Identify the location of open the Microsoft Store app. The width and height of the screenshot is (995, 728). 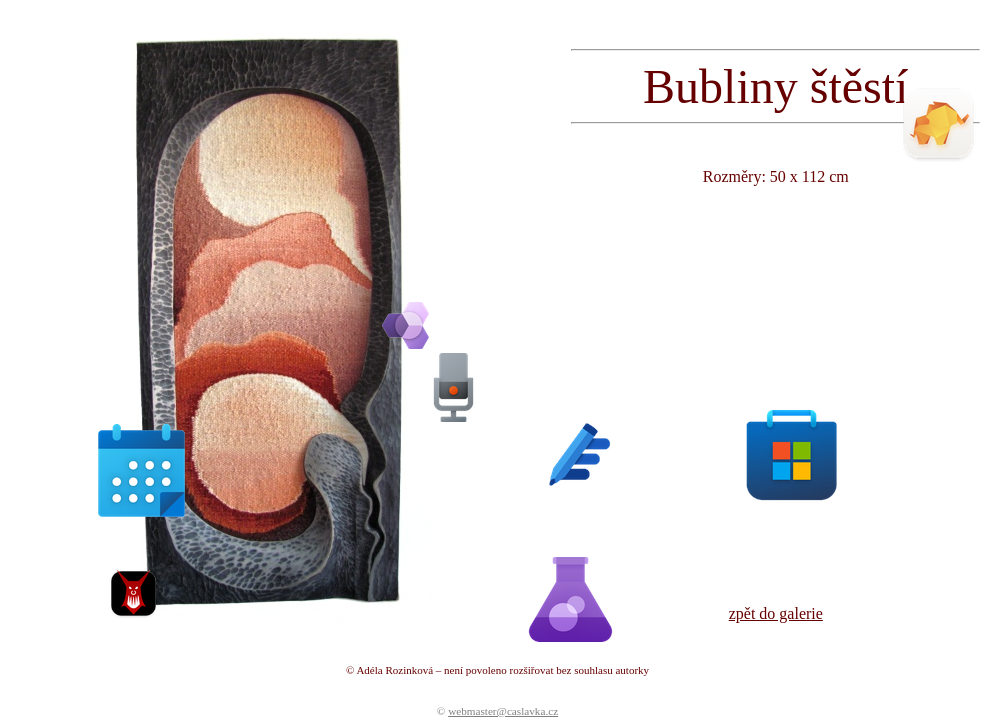
(791, 456).